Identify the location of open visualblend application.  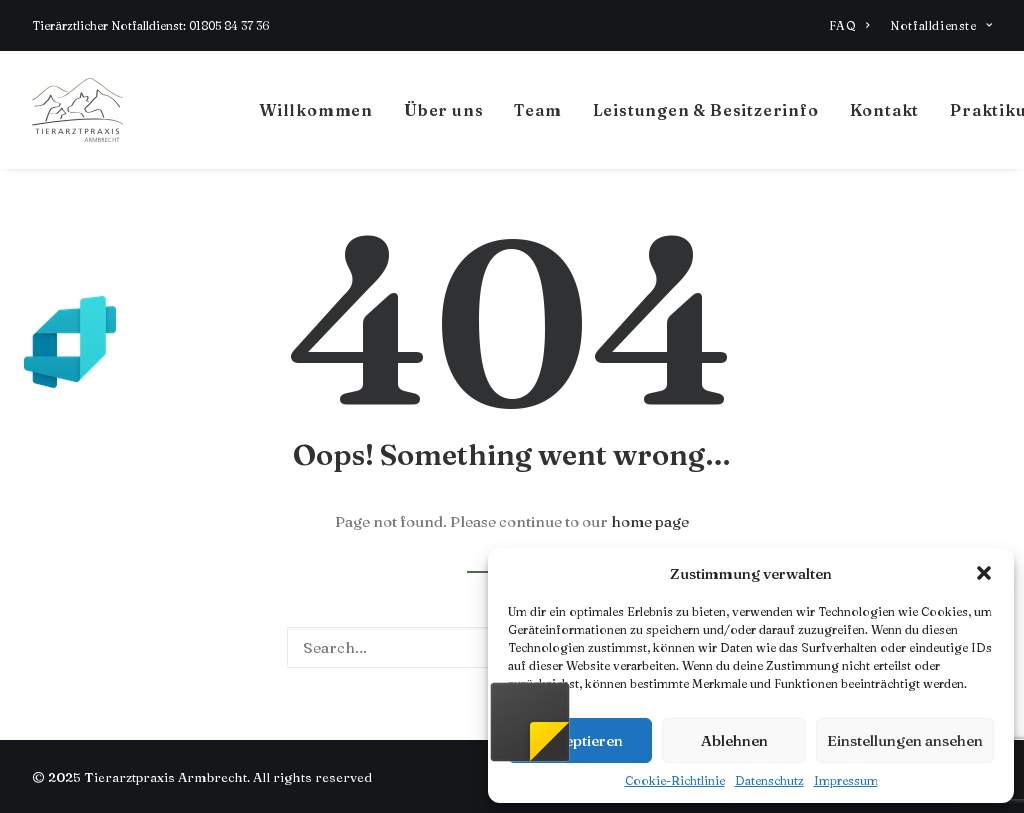
(70, 342).